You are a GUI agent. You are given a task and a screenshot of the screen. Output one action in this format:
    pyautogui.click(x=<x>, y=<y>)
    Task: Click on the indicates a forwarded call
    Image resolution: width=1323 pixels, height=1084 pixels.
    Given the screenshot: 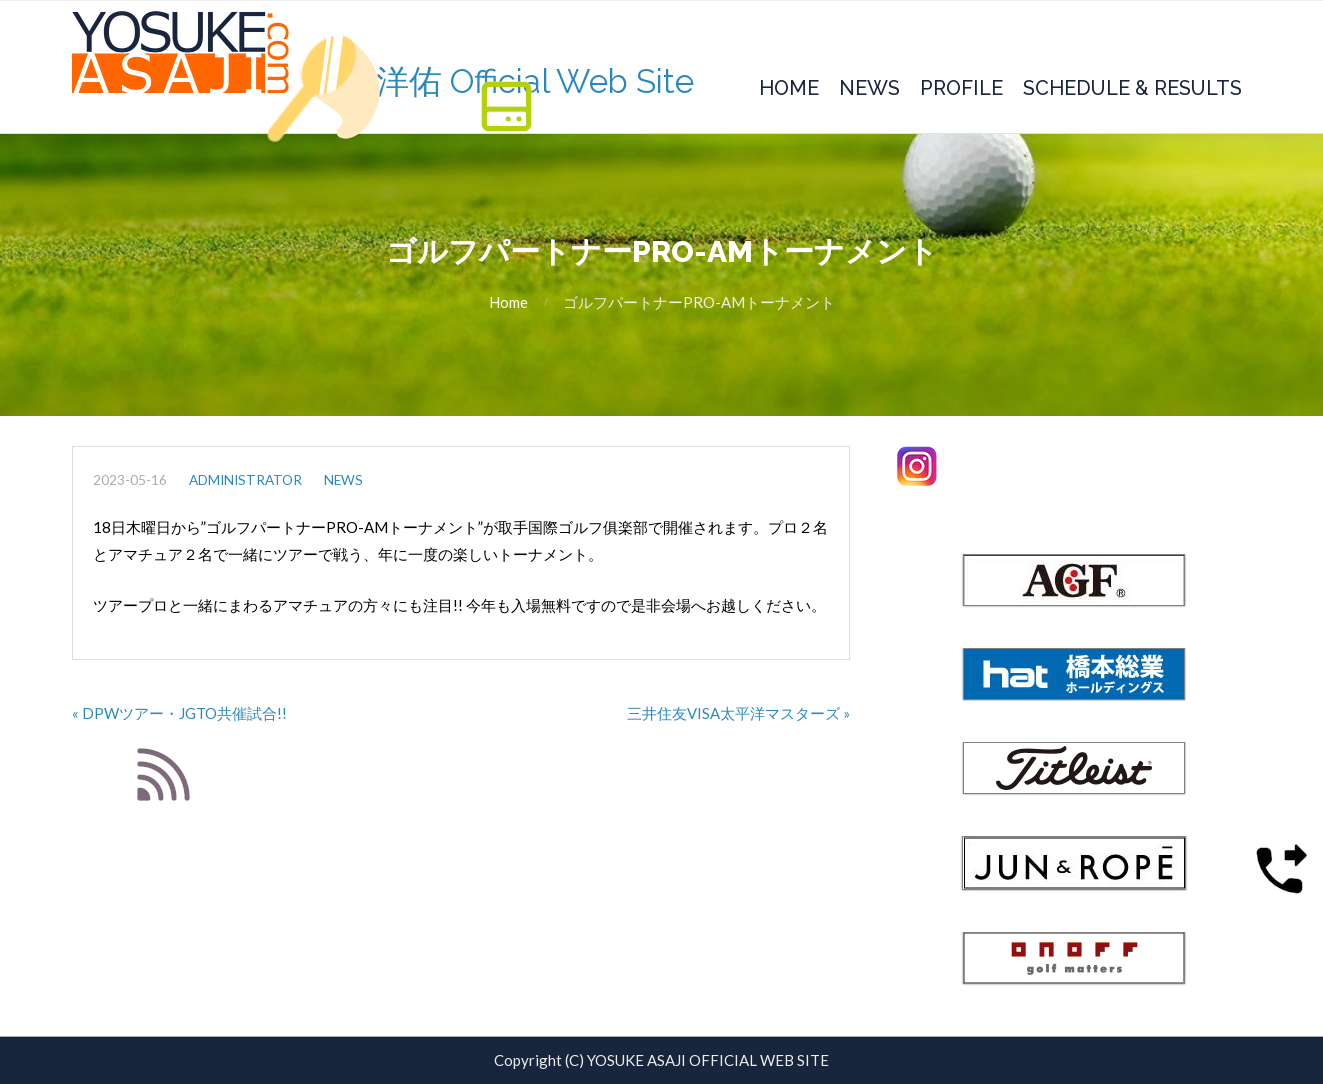 What is the action you would take?
    pyautogui.click(x=1279, y=870)
    